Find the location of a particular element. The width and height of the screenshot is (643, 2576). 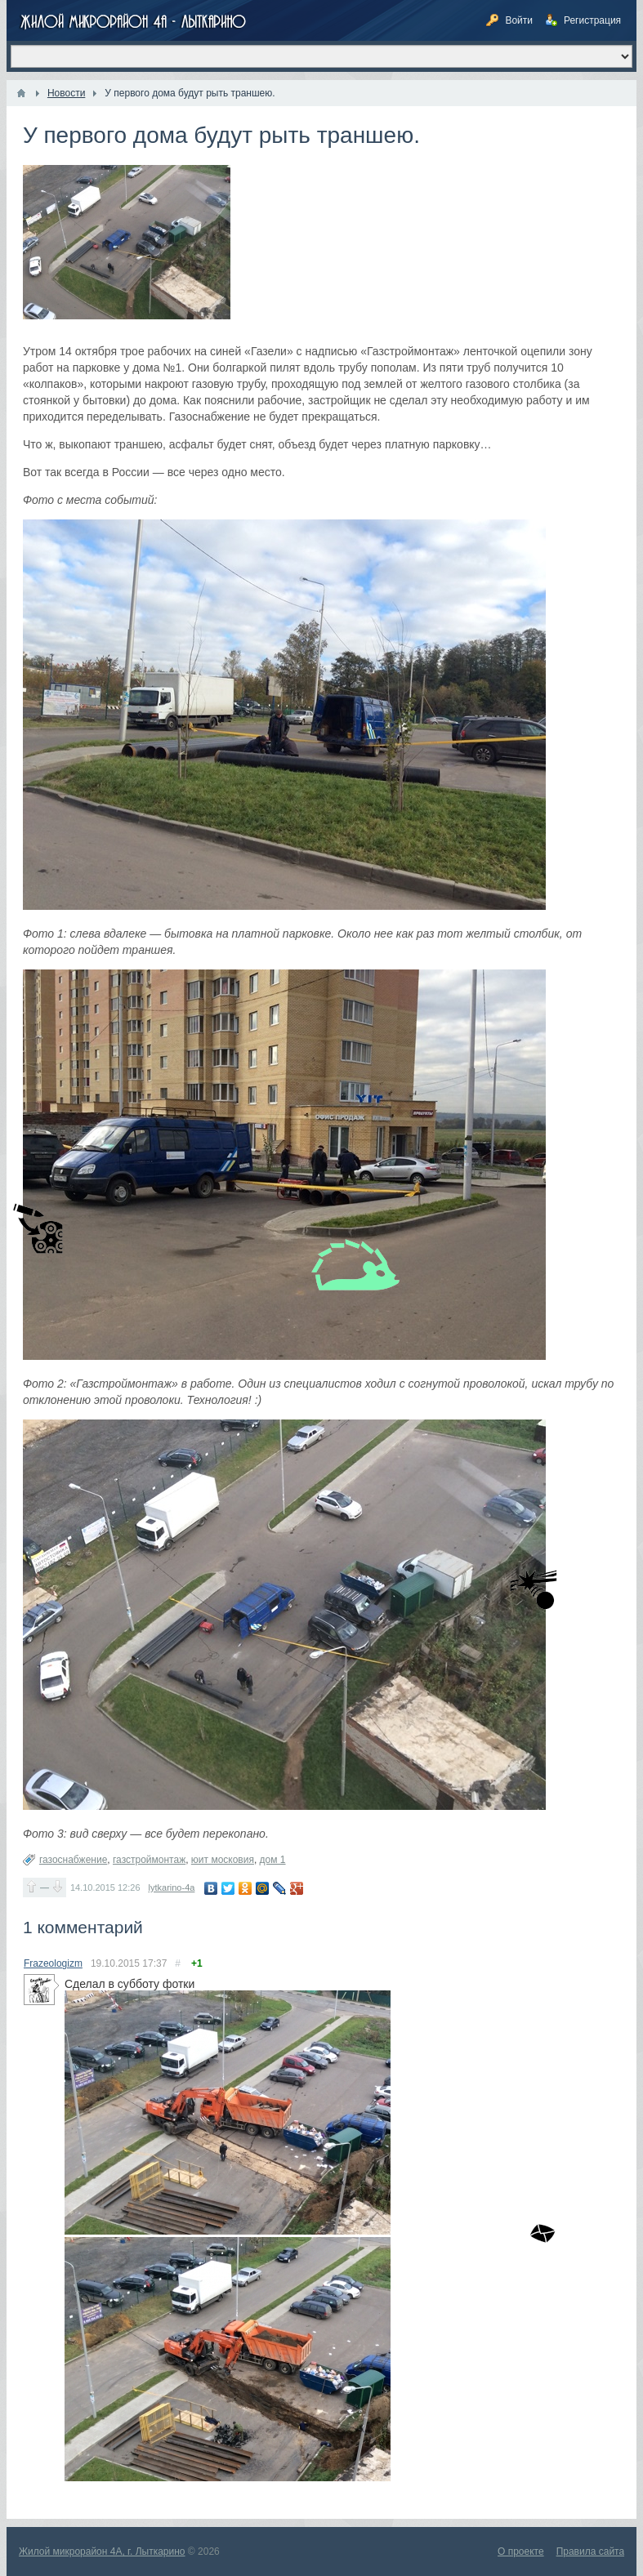

decorative animal icon for games or profiles is located at coordinates (355, 1265).